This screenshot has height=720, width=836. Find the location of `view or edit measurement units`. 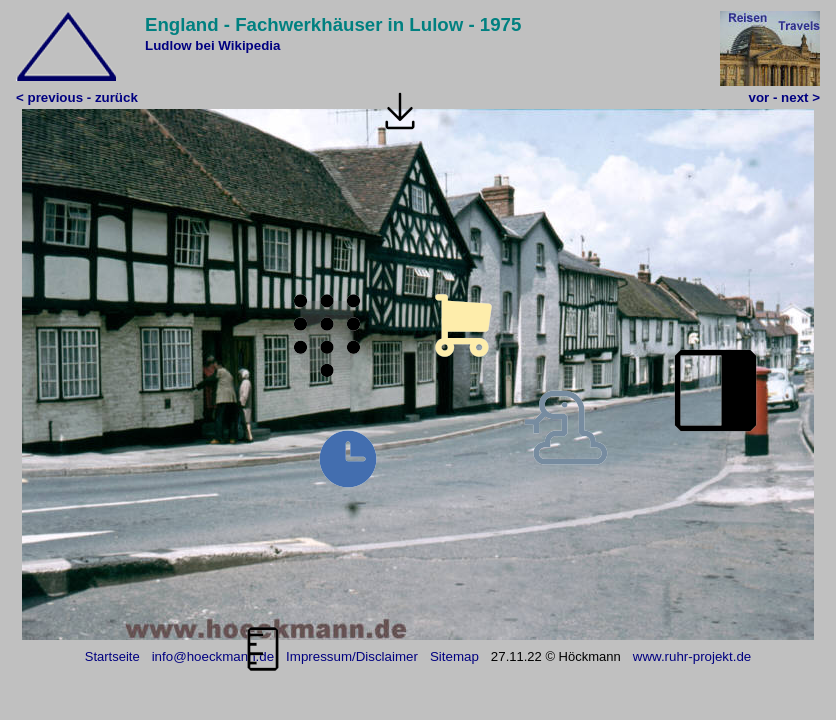

view or edit measurement units is located at coordinates (263, 649).